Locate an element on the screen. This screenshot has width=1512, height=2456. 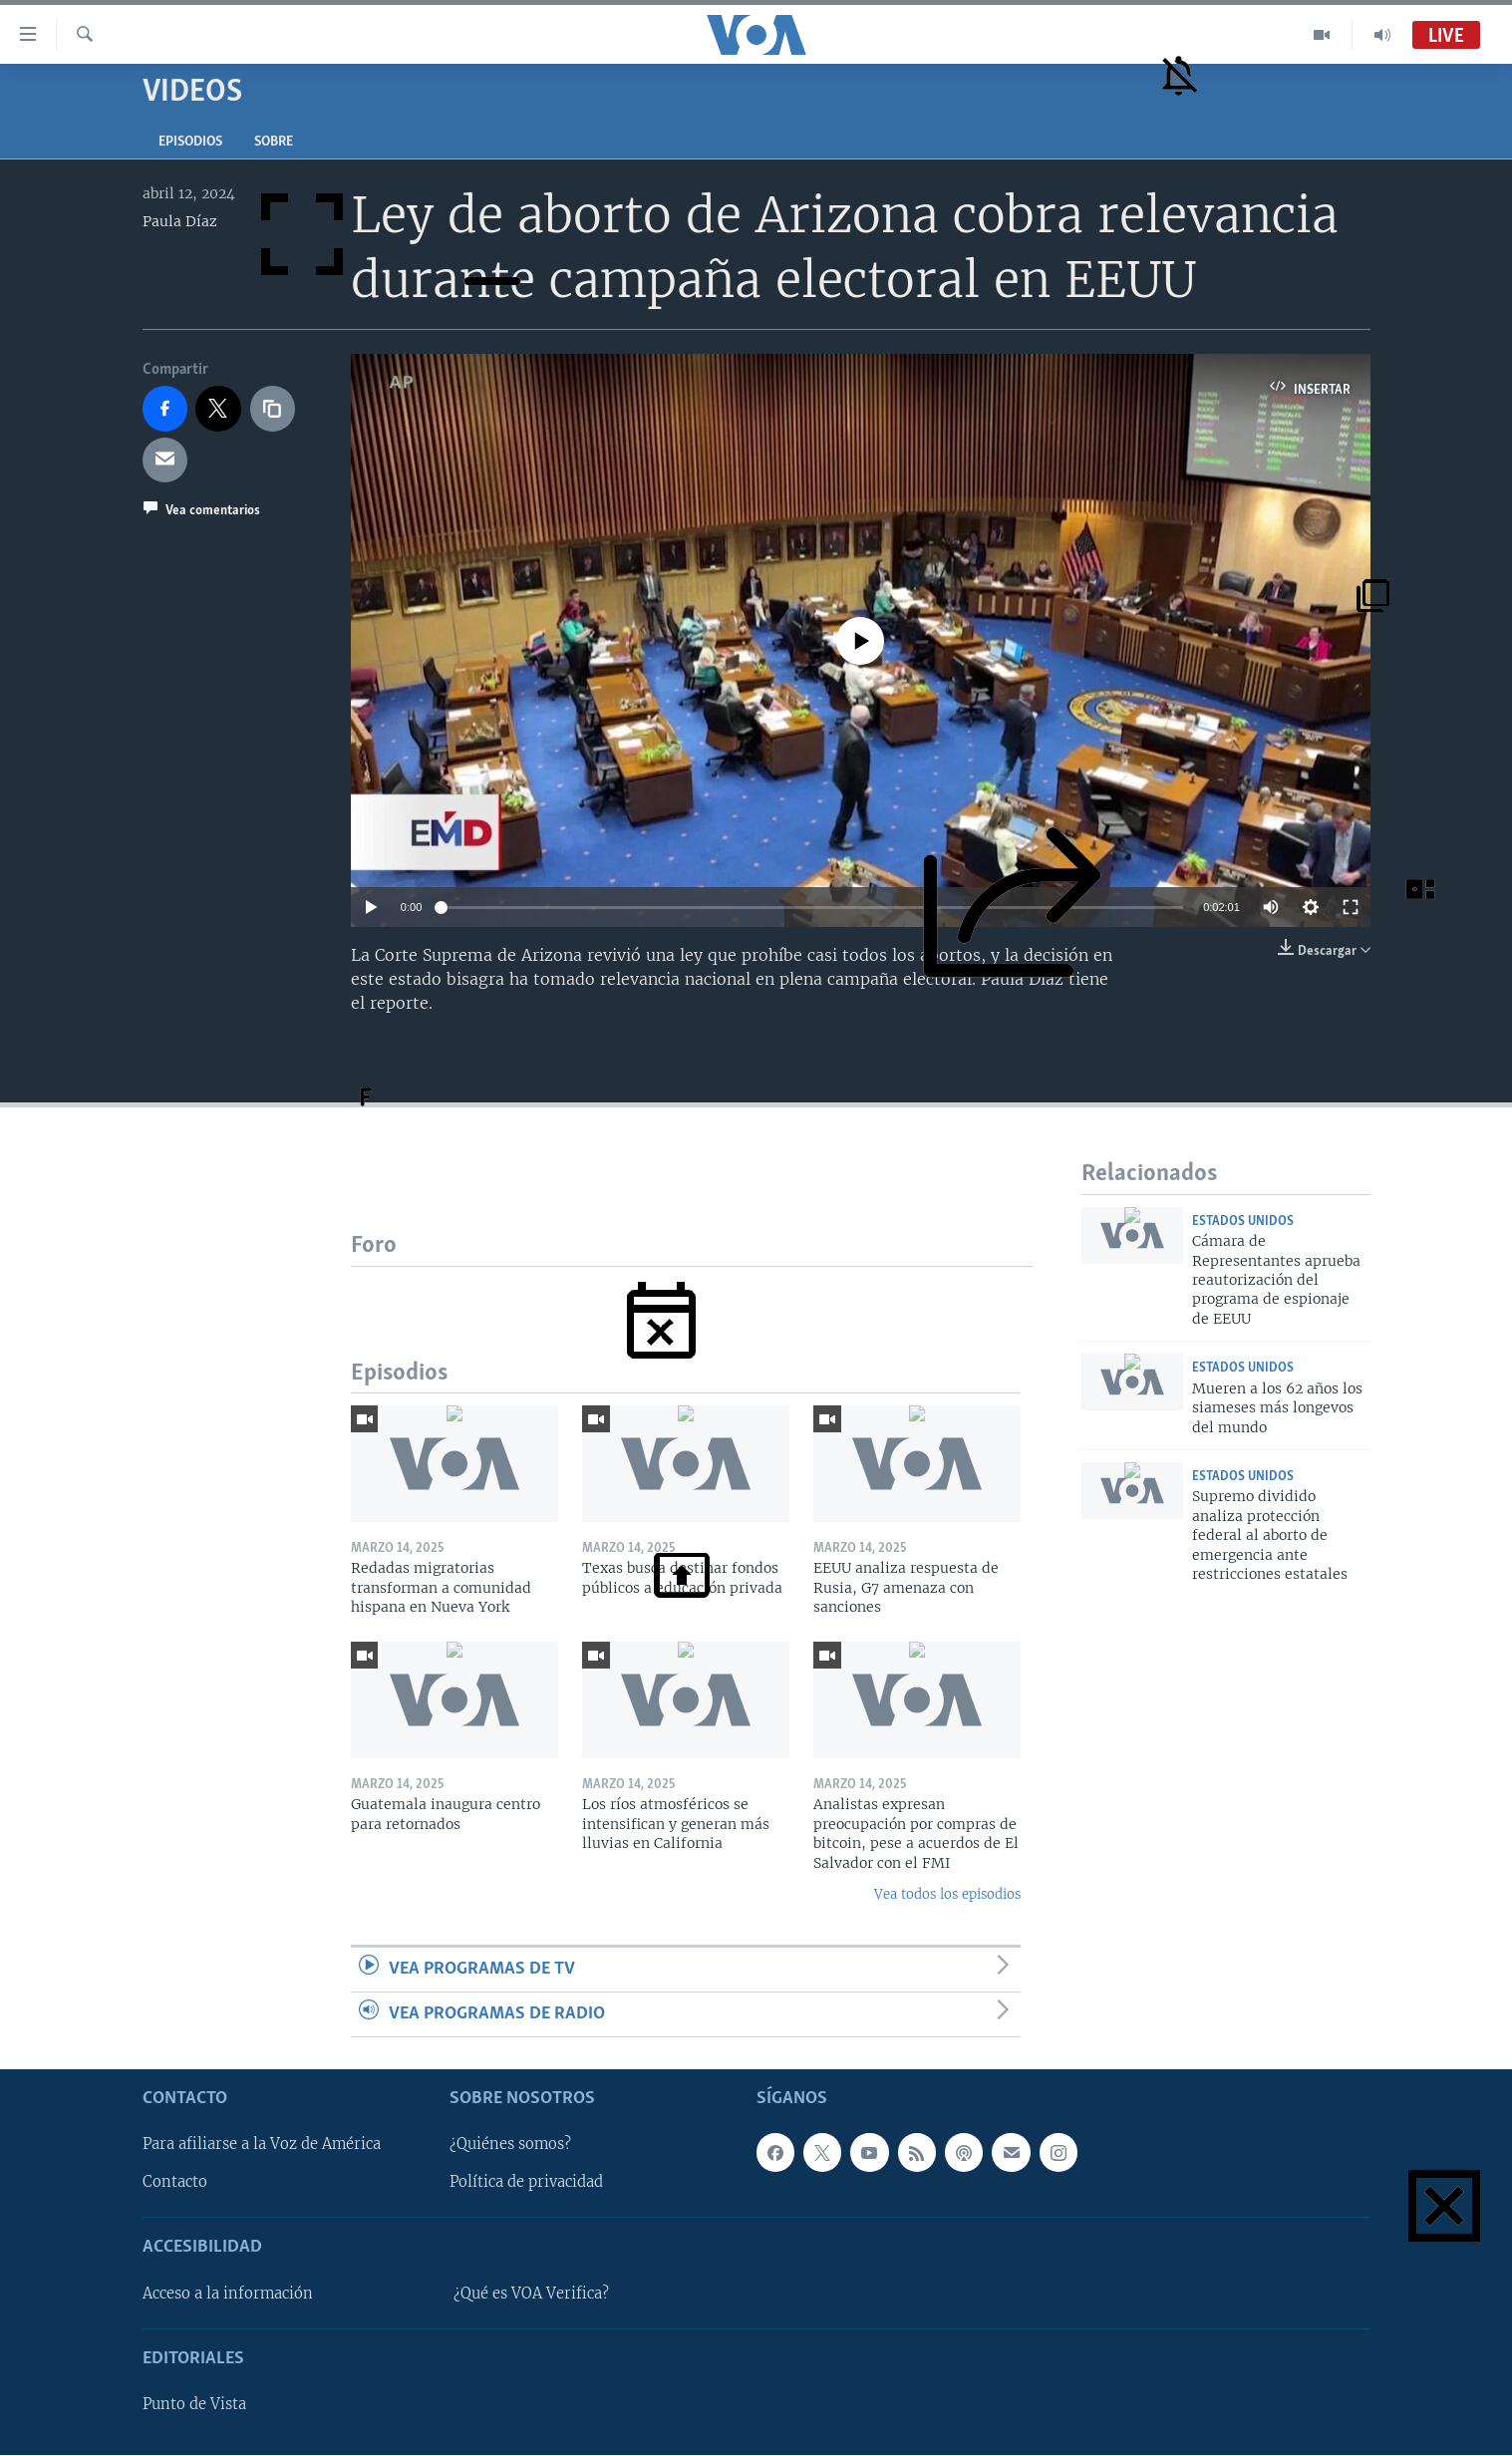
share this content is located at coordinates (1012, 895).